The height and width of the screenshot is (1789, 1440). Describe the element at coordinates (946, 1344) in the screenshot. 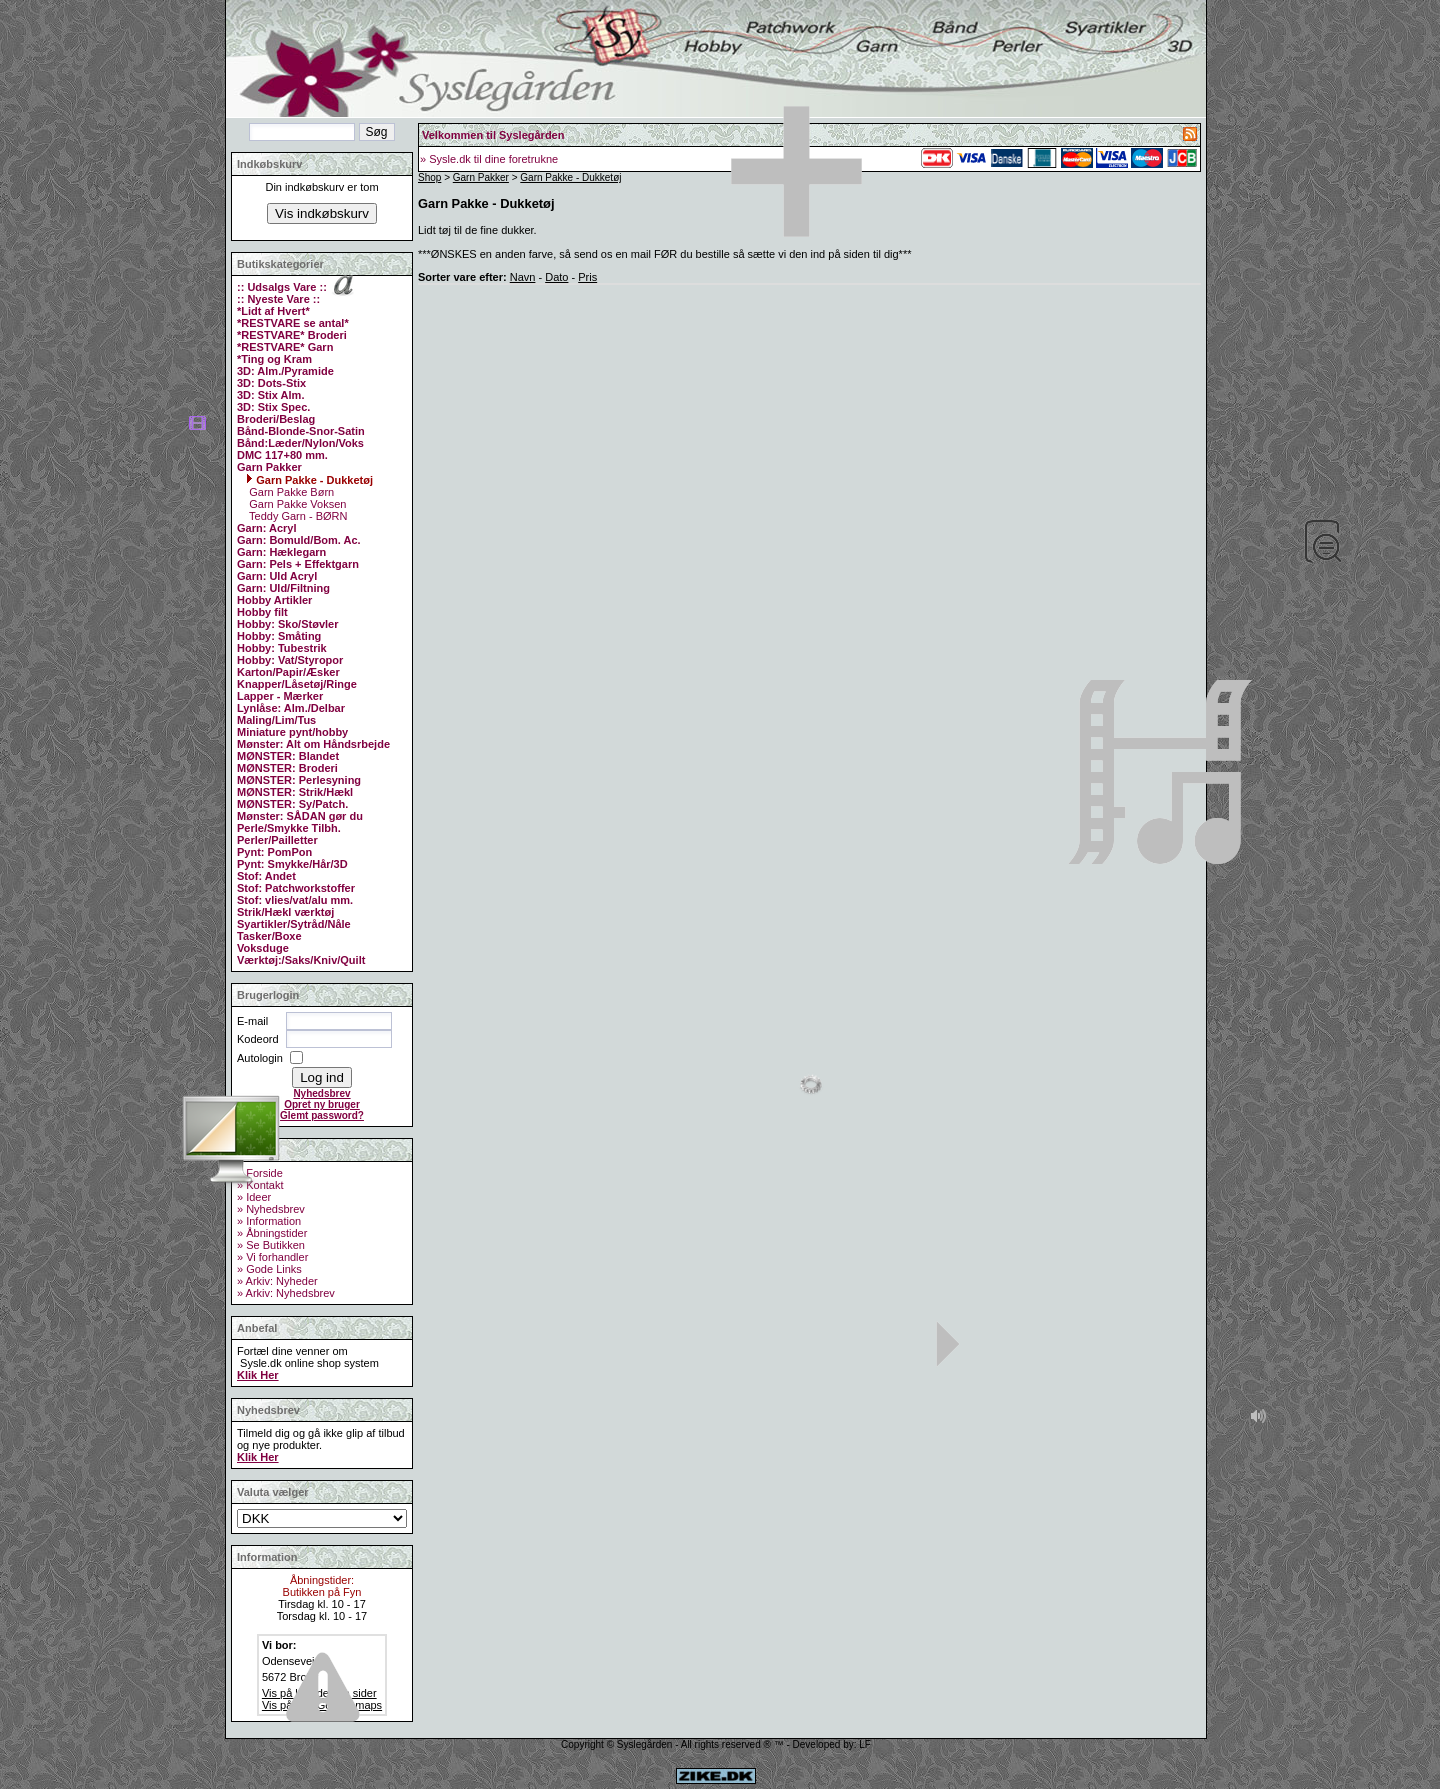

I see `navigate to the next item or screen` at that location.